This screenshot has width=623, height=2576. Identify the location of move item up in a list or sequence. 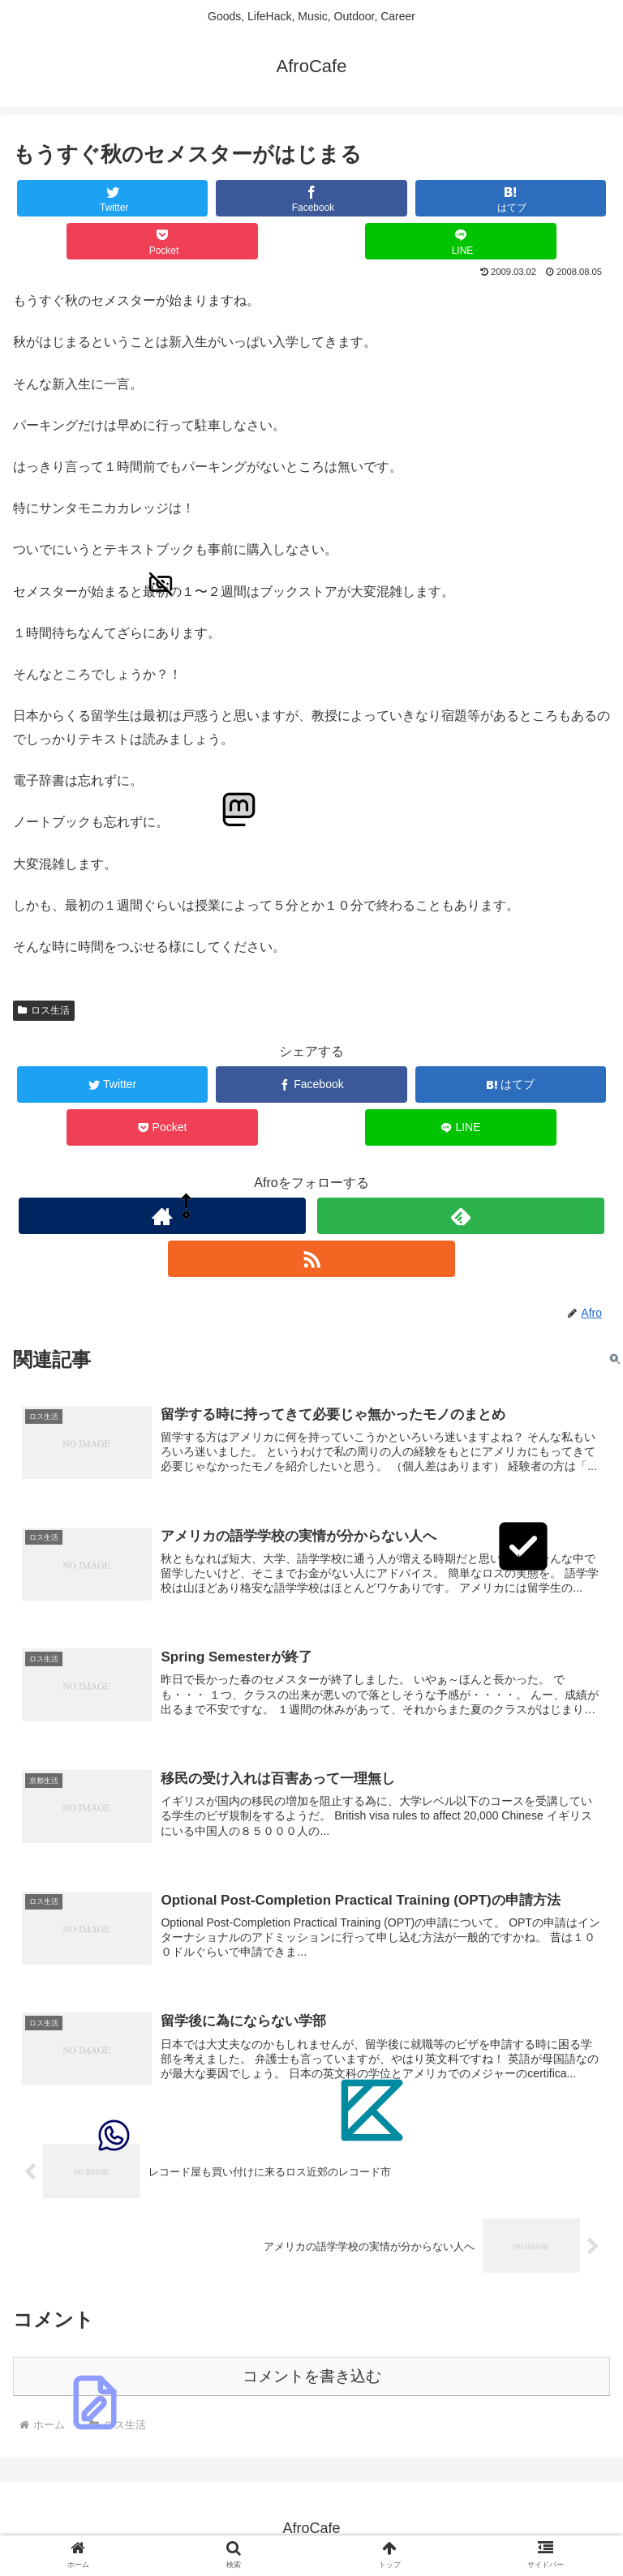
(186, 1206).